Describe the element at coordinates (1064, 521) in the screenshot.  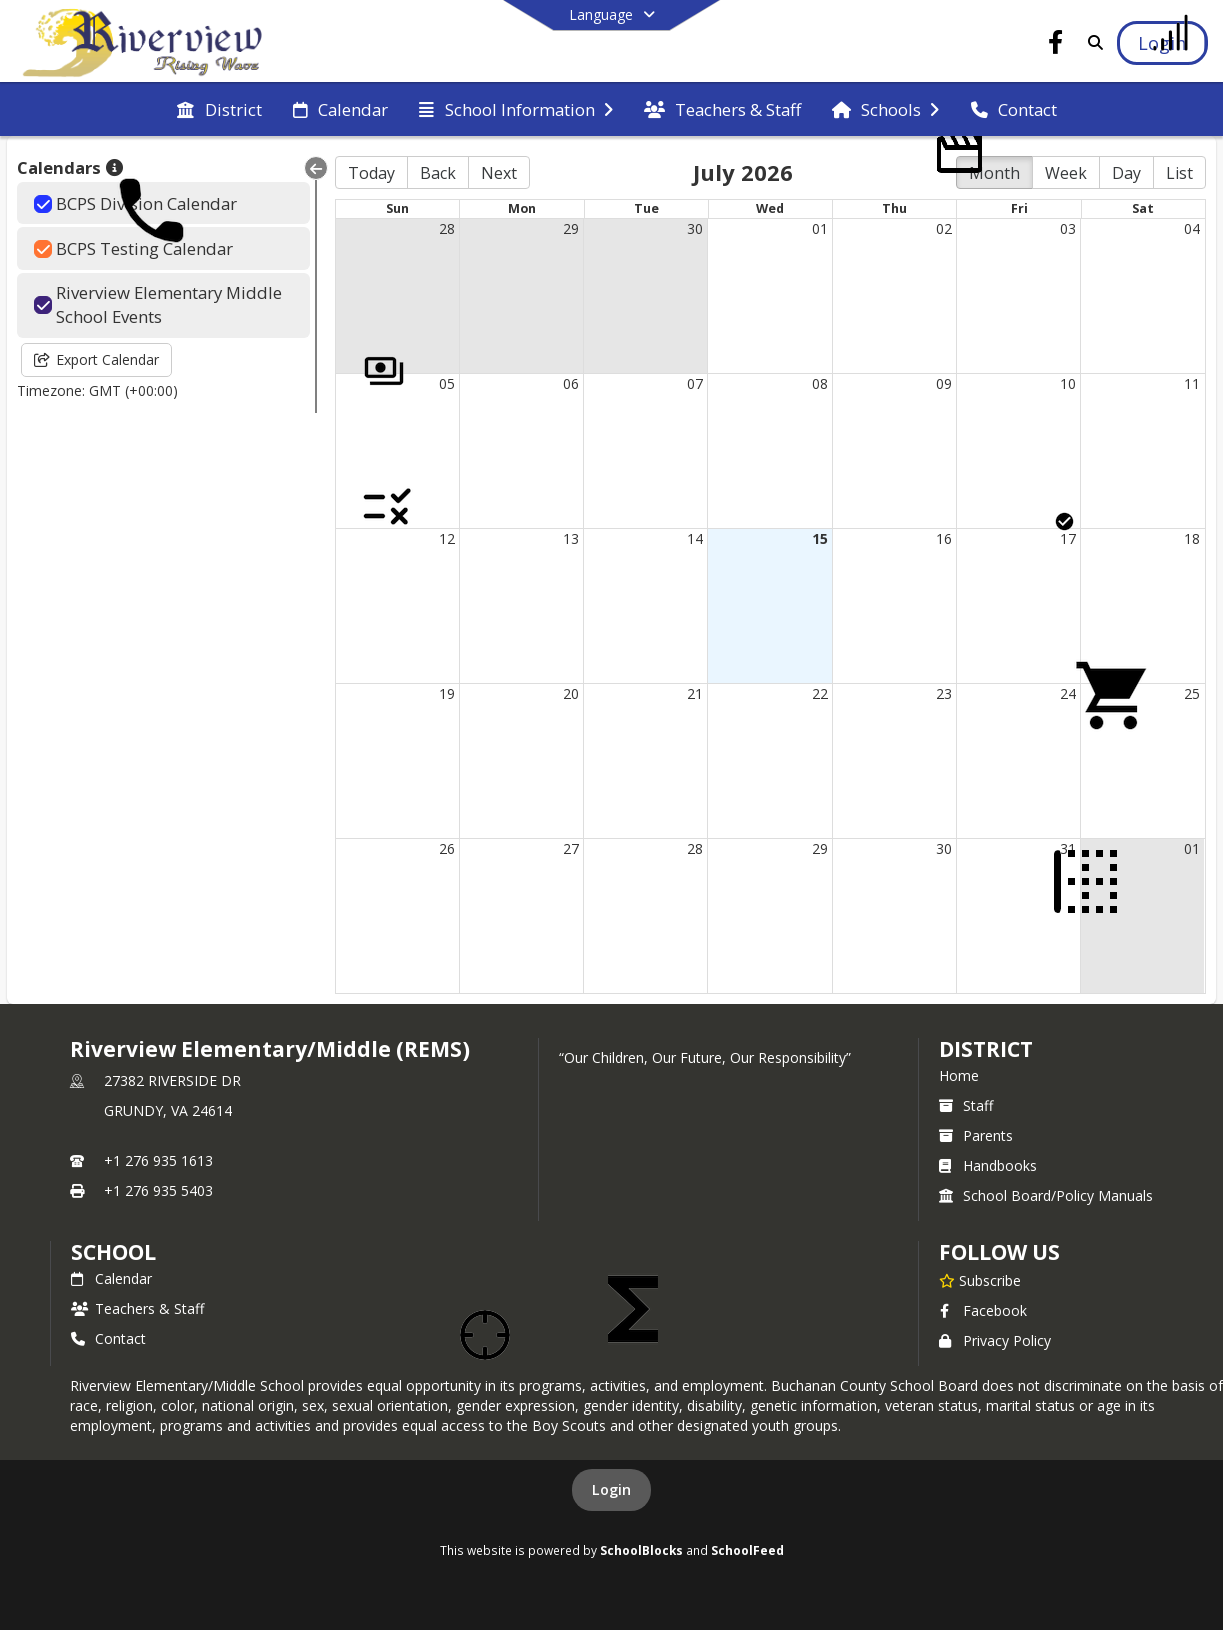
I see `indicates successful completion of an action` at that location.